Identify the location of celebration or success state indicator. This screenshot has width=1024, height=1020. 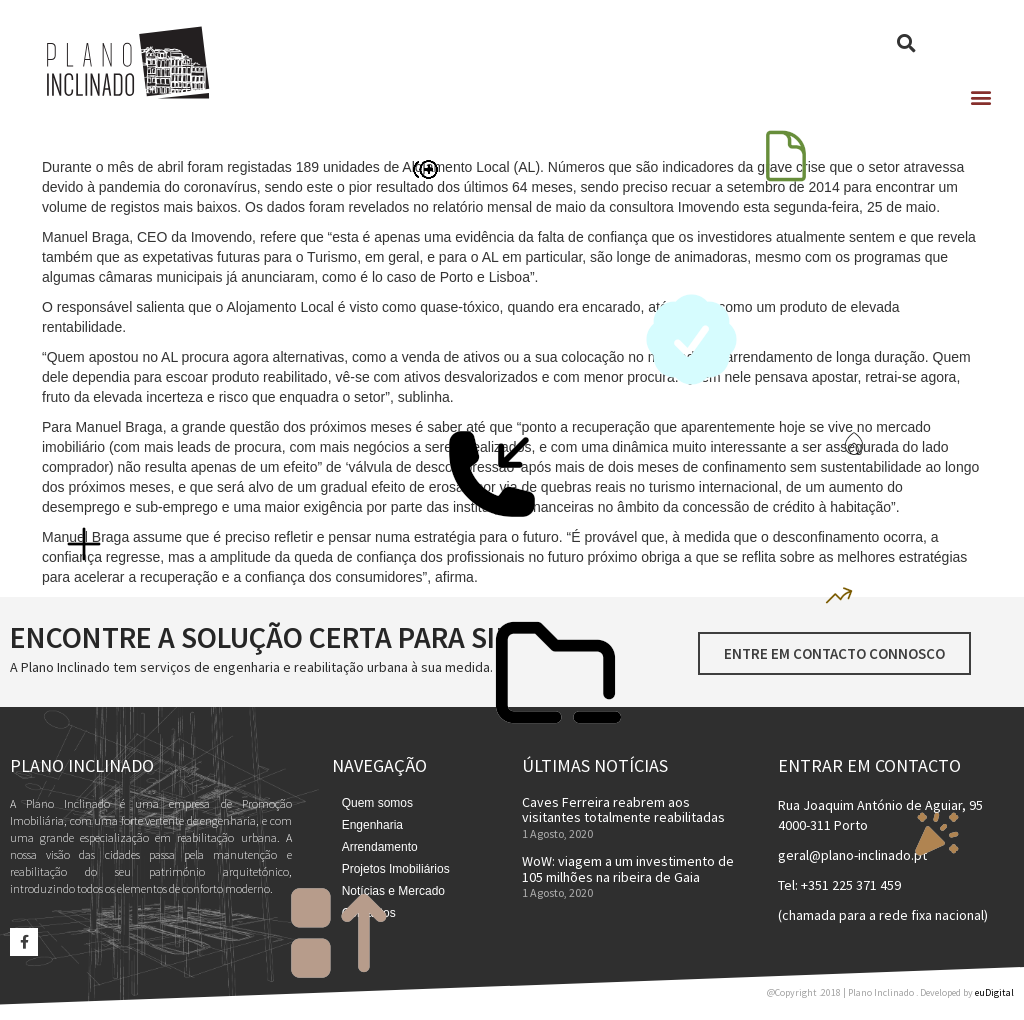
(938, 833).